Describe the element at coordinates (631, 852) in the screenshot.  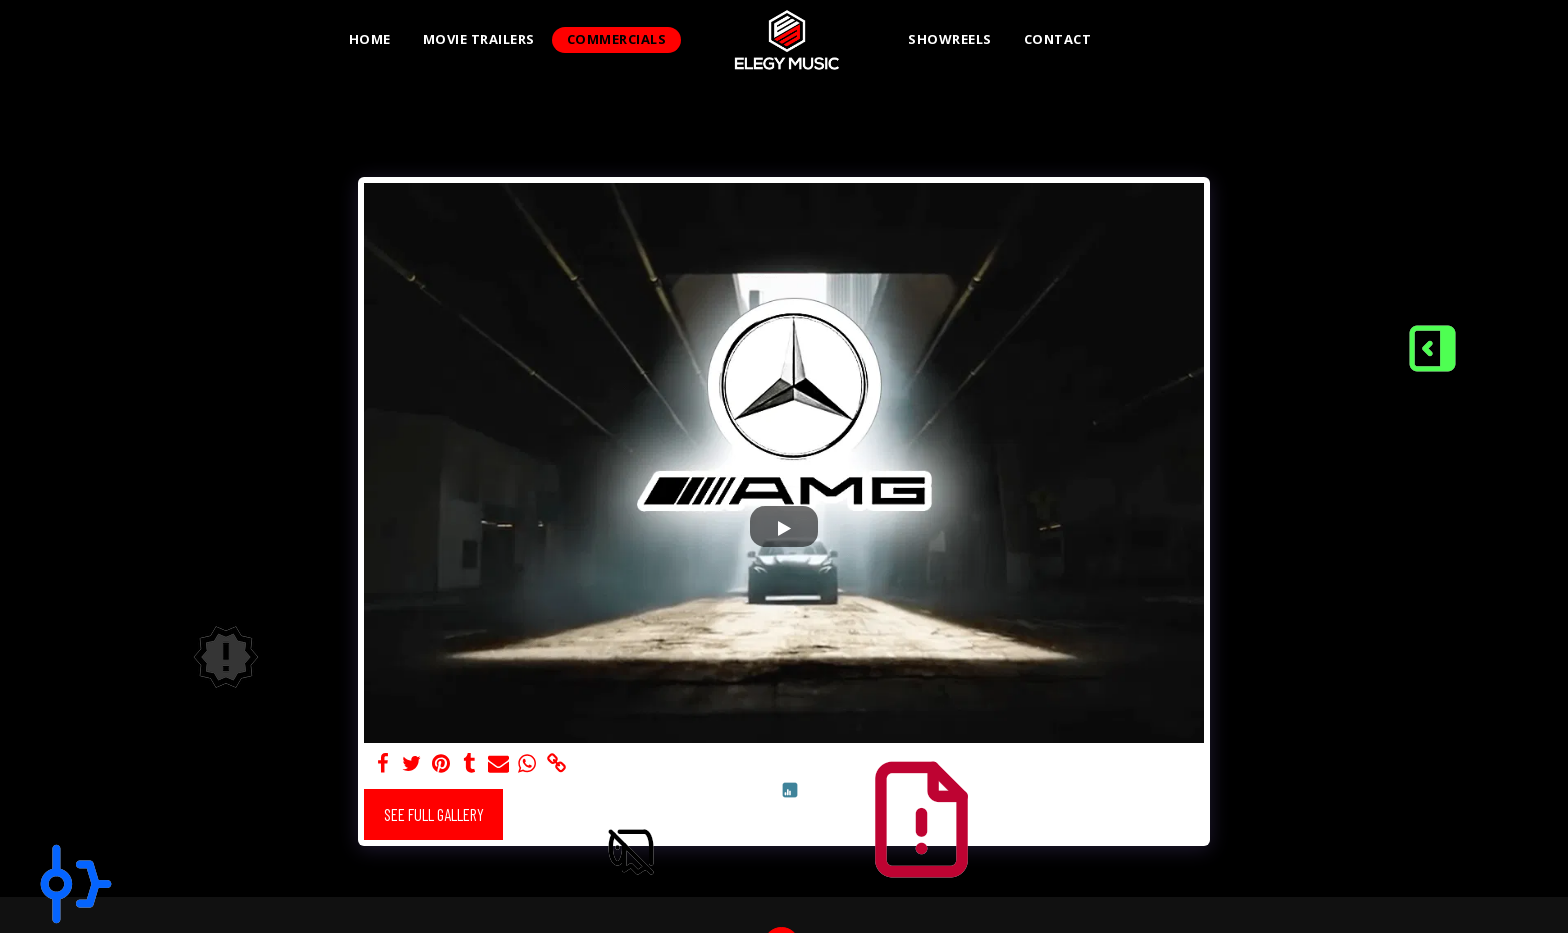
I see `indicates toilet paper is out of stock` at that location.